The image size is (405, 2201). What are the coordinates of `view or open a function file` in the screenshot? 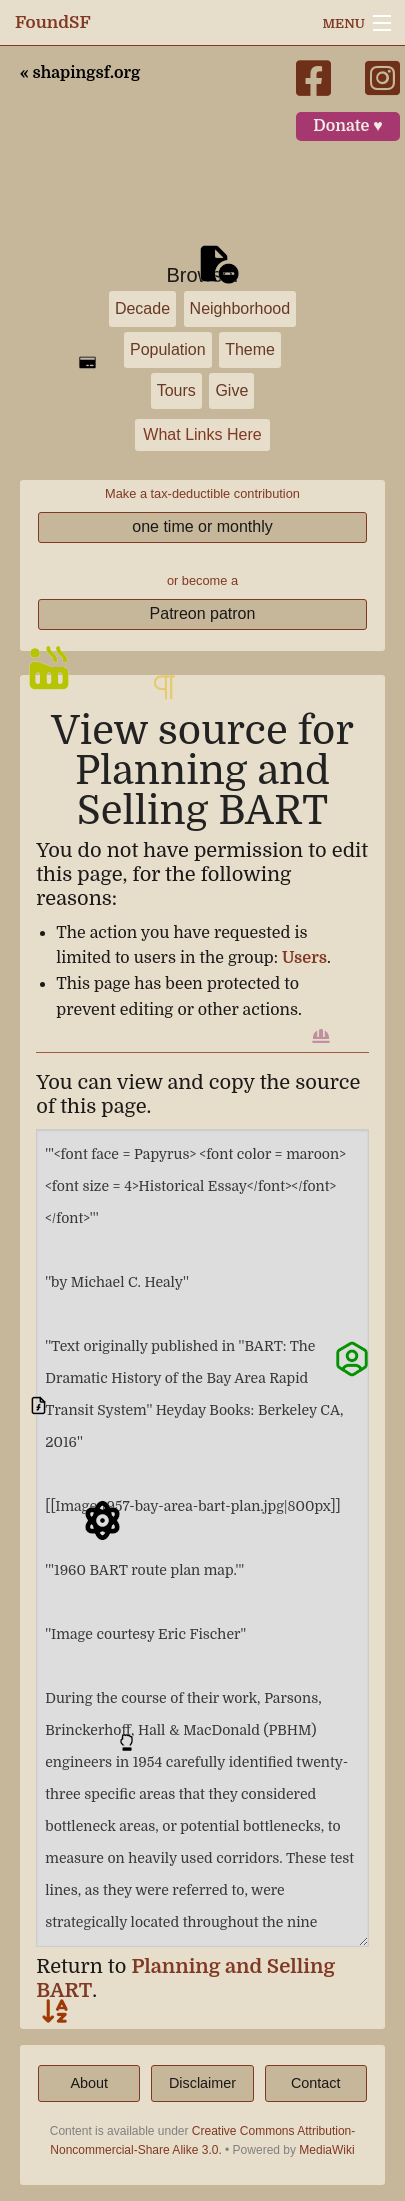 It's located at (38, 1405).